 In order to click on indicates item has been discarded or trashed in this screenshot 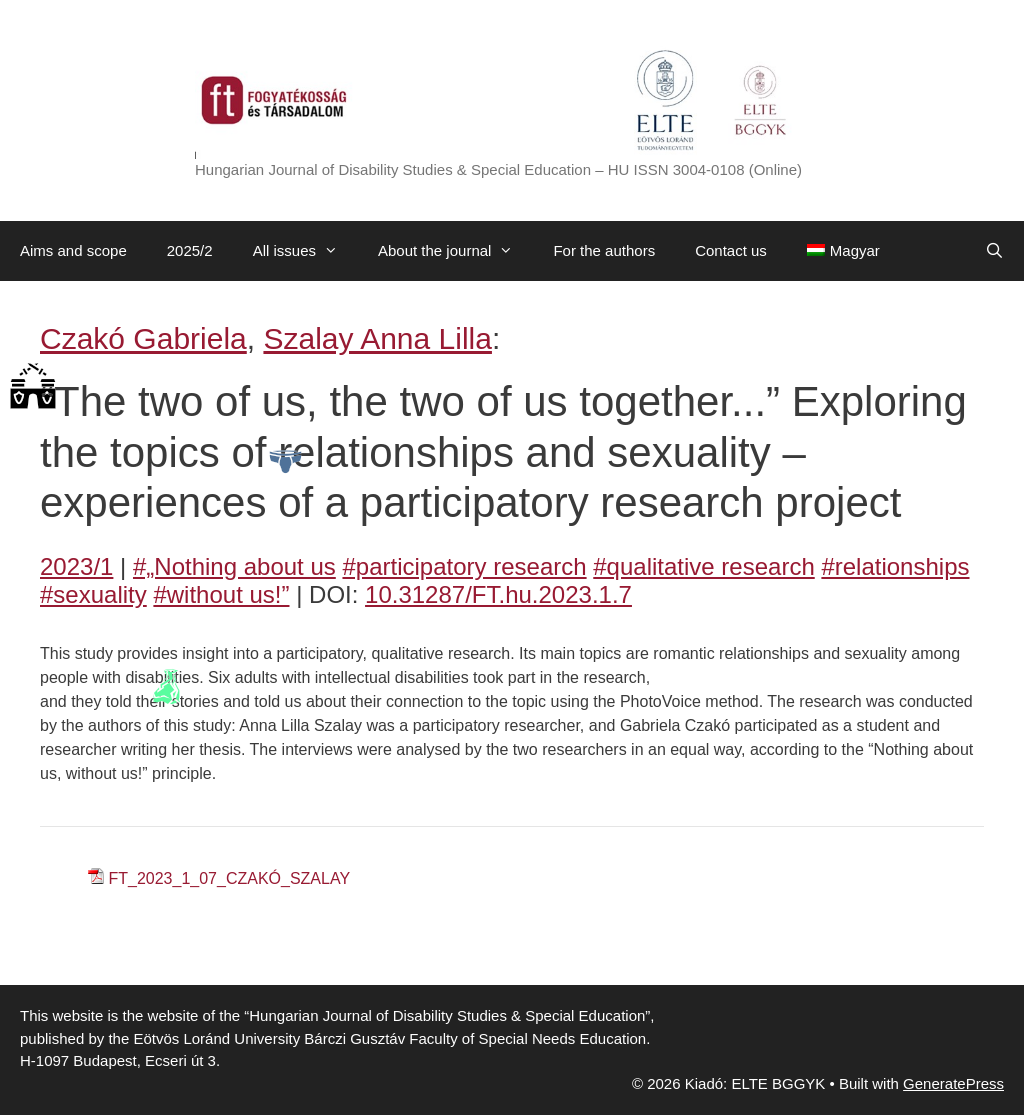, I will do `click(166, 686)`.